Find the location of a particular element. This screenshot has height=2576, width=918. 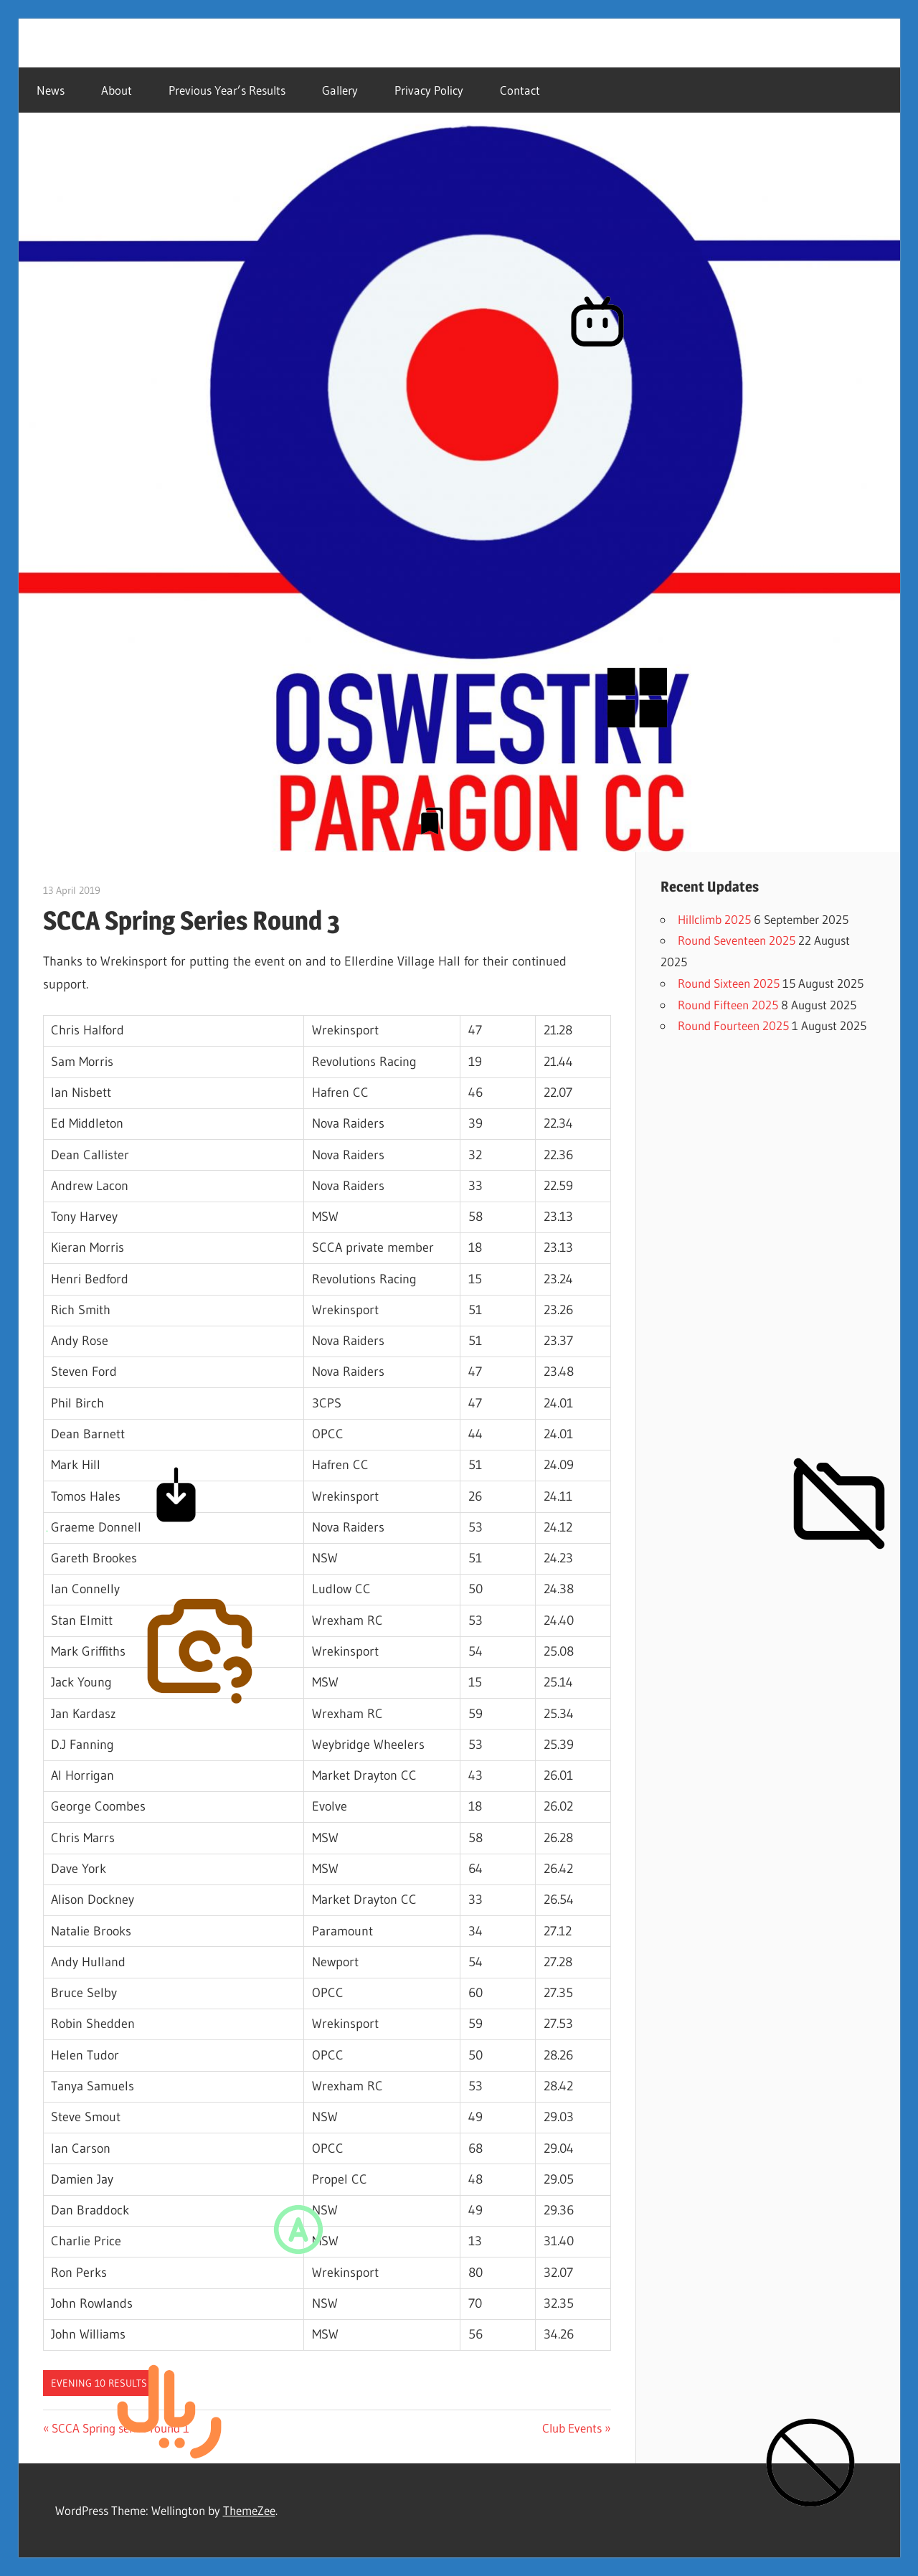

xbox controller A button indicator is located at coordinates (298, 2230).